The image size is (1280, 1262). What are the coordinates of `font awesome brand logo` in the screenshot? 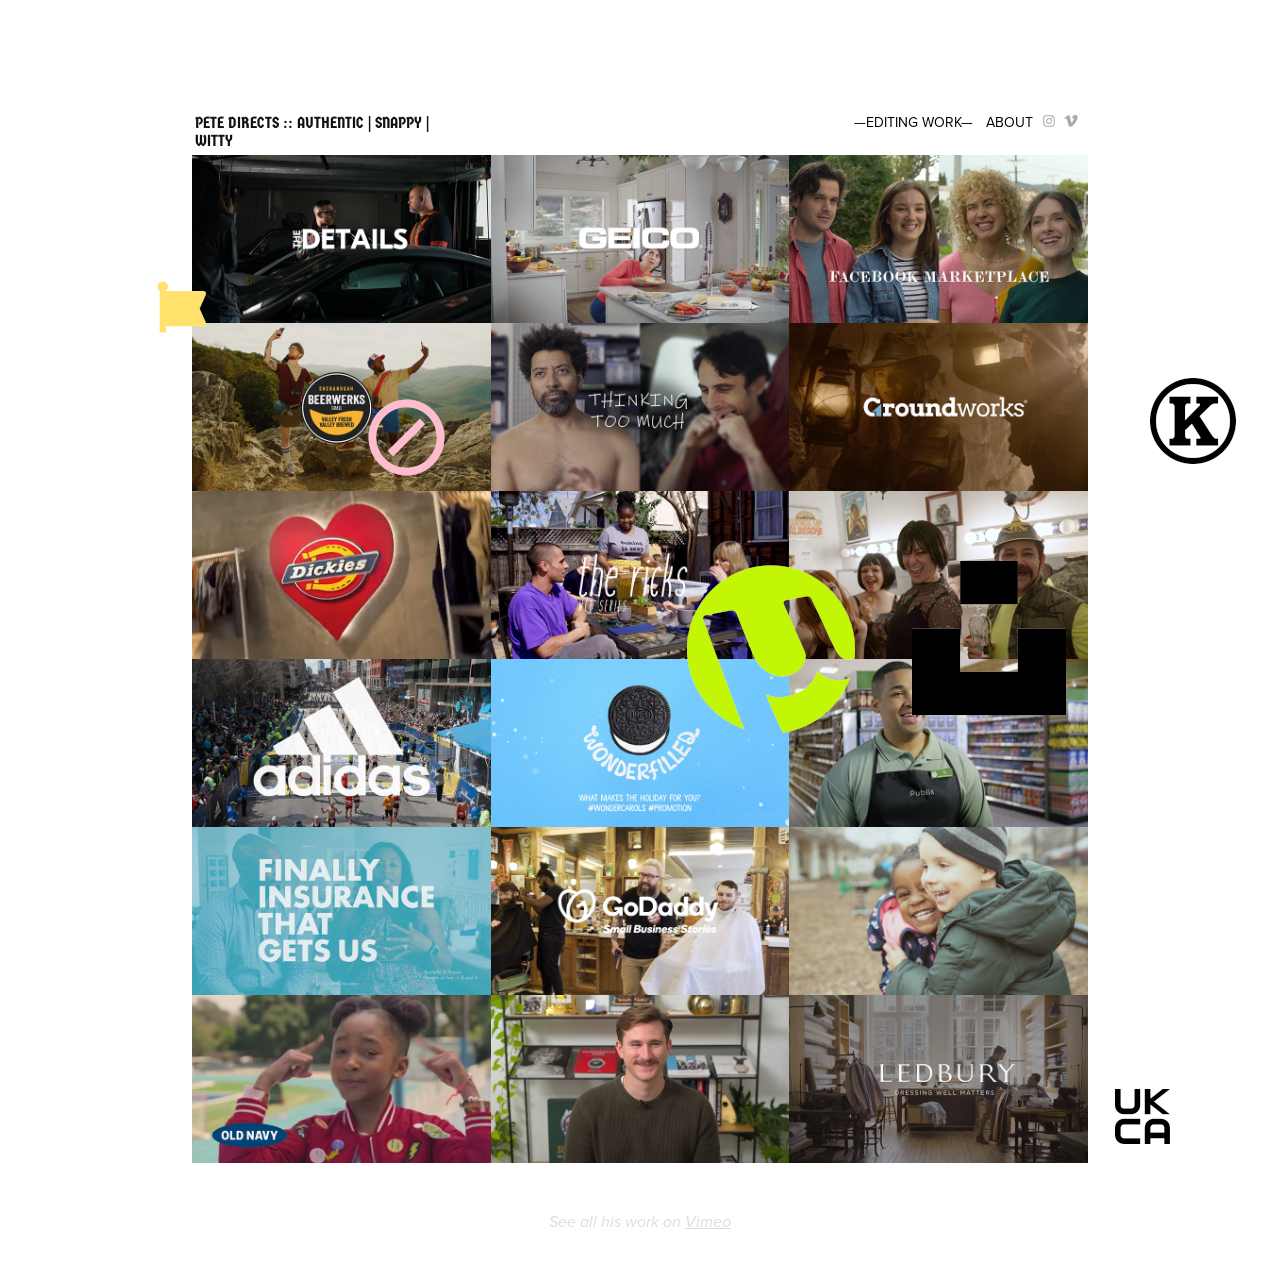 It's located at (182, 307).